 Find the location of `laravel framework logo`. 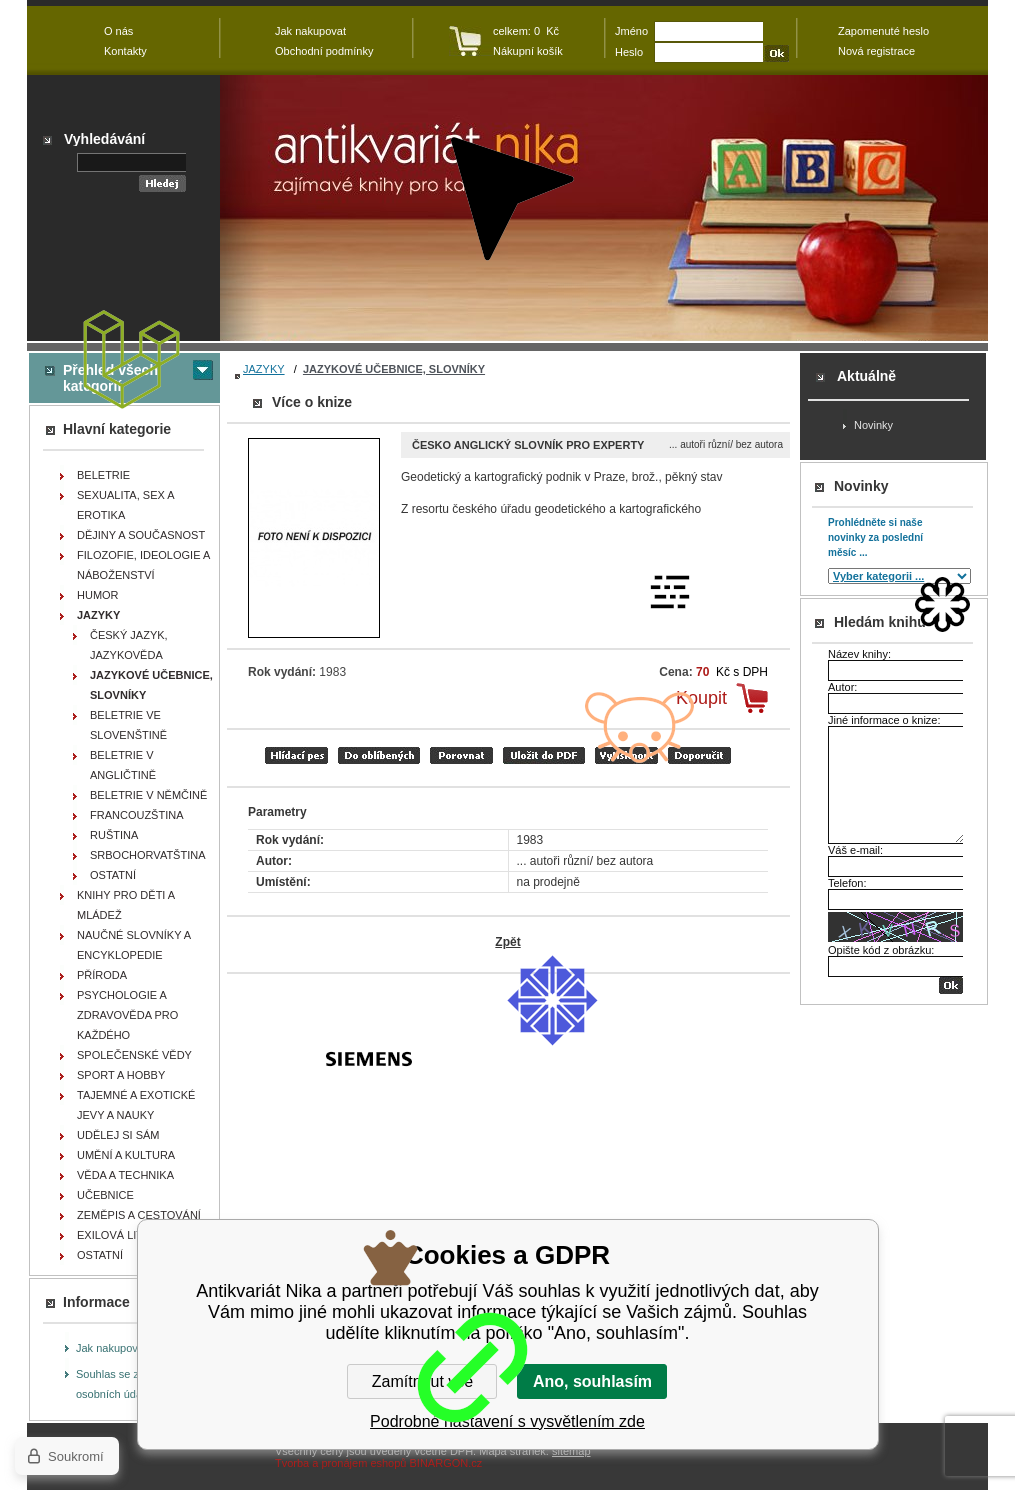

laravel framework logo is located at coordinates (131, 359).